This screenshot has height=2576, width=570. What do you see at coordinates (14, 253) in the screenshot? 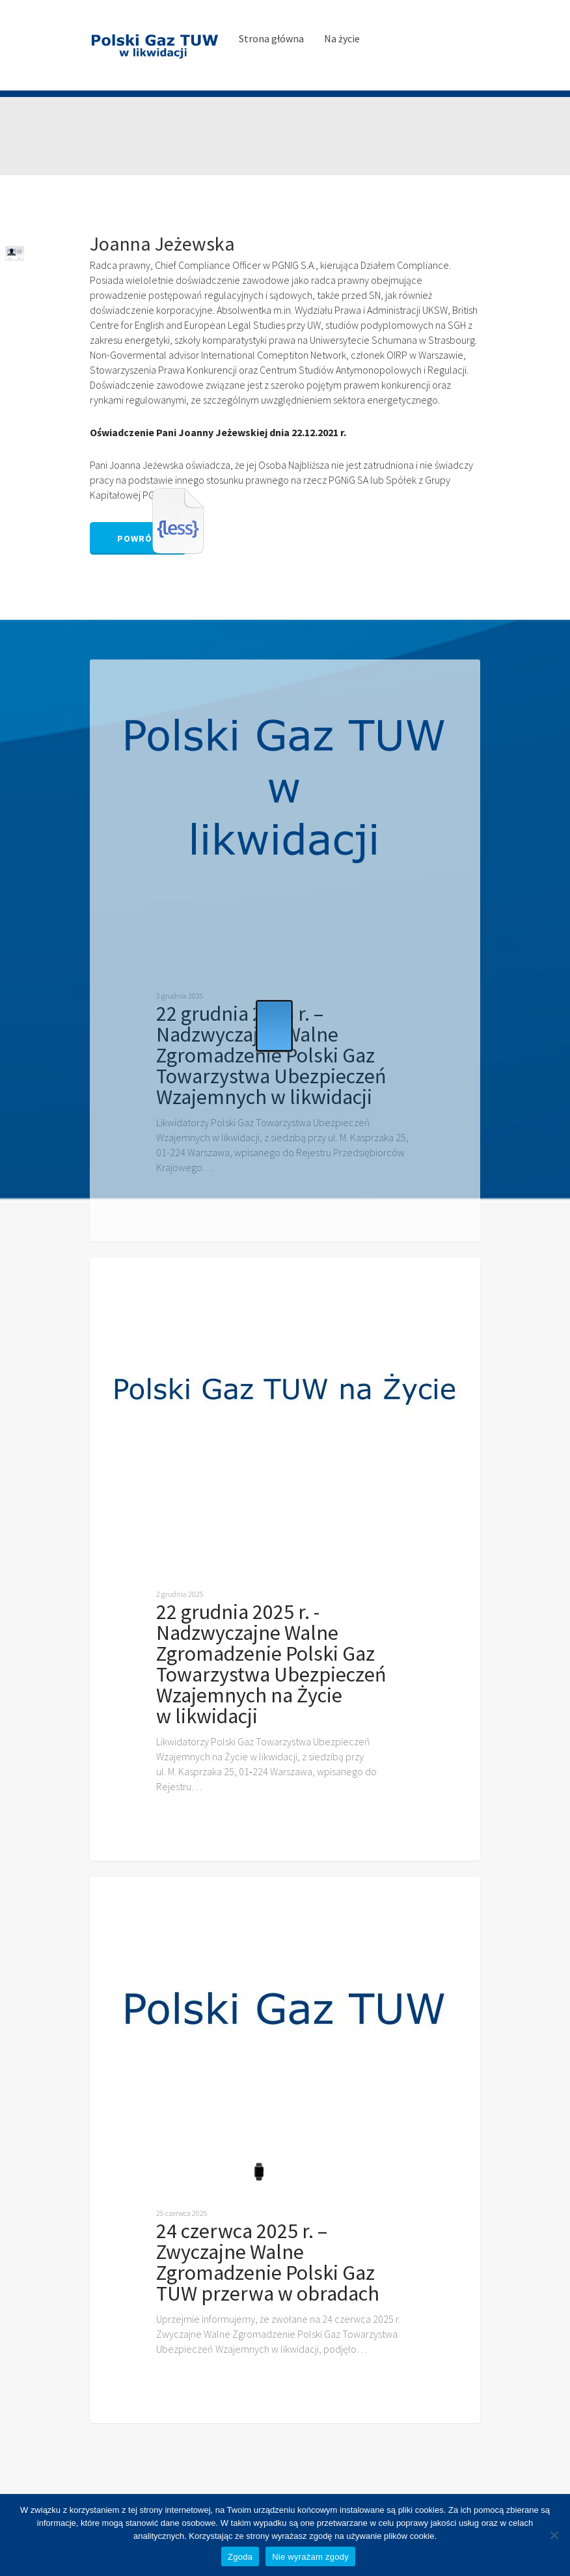
I see `open contacts app` at bounding box center [14, 253].